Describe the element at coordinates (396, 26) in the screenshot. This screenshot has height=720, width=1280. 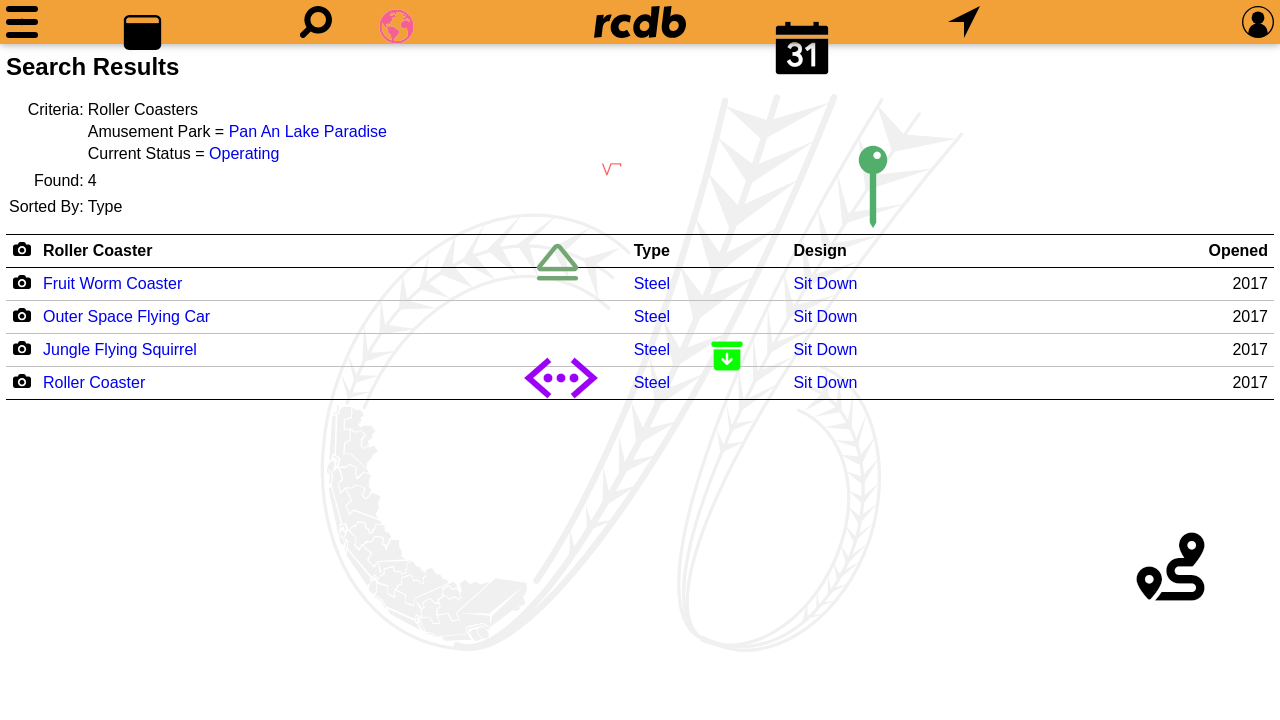
I see `switch to global or worldwide view` at that location.